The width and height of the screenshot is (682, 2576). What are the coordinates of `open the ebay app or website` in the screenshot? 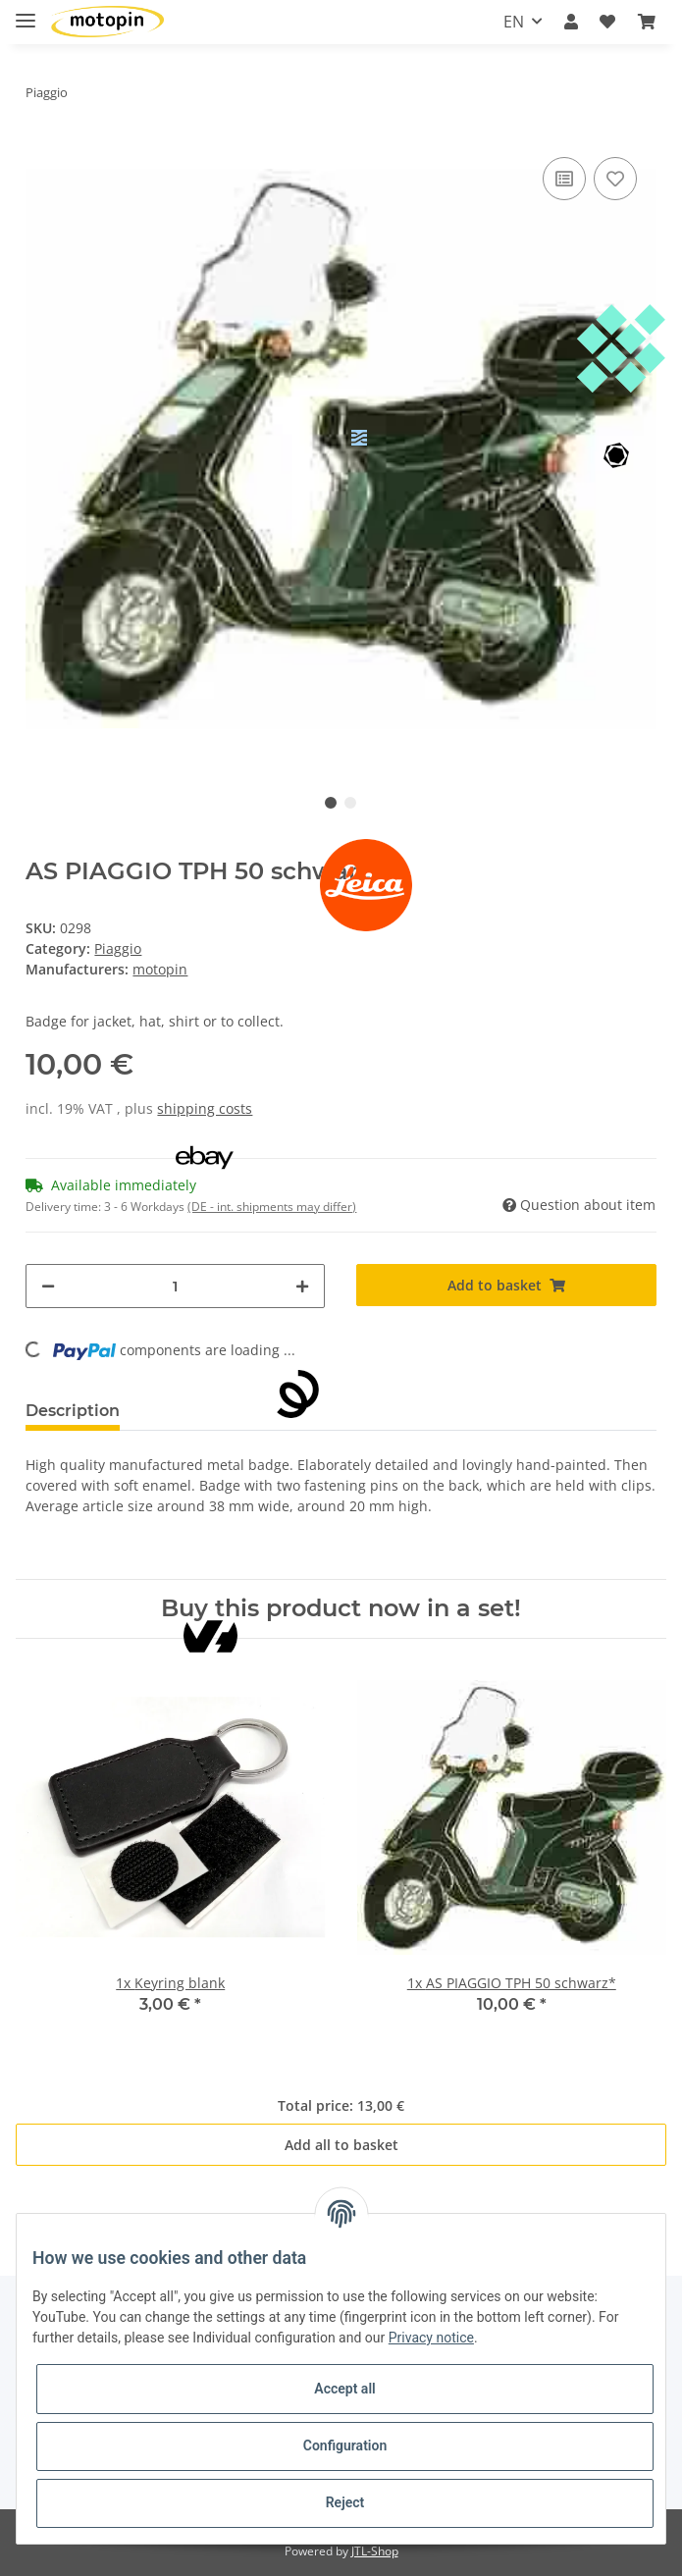 It's located at (204, 1157).